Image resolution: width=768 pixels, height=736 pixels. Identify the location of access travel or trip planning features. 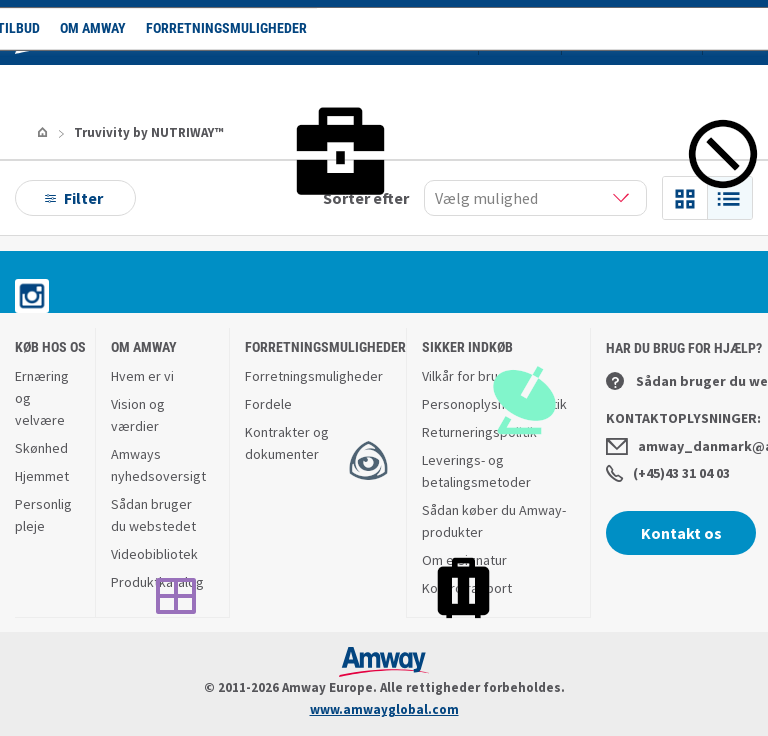
(463, 586).